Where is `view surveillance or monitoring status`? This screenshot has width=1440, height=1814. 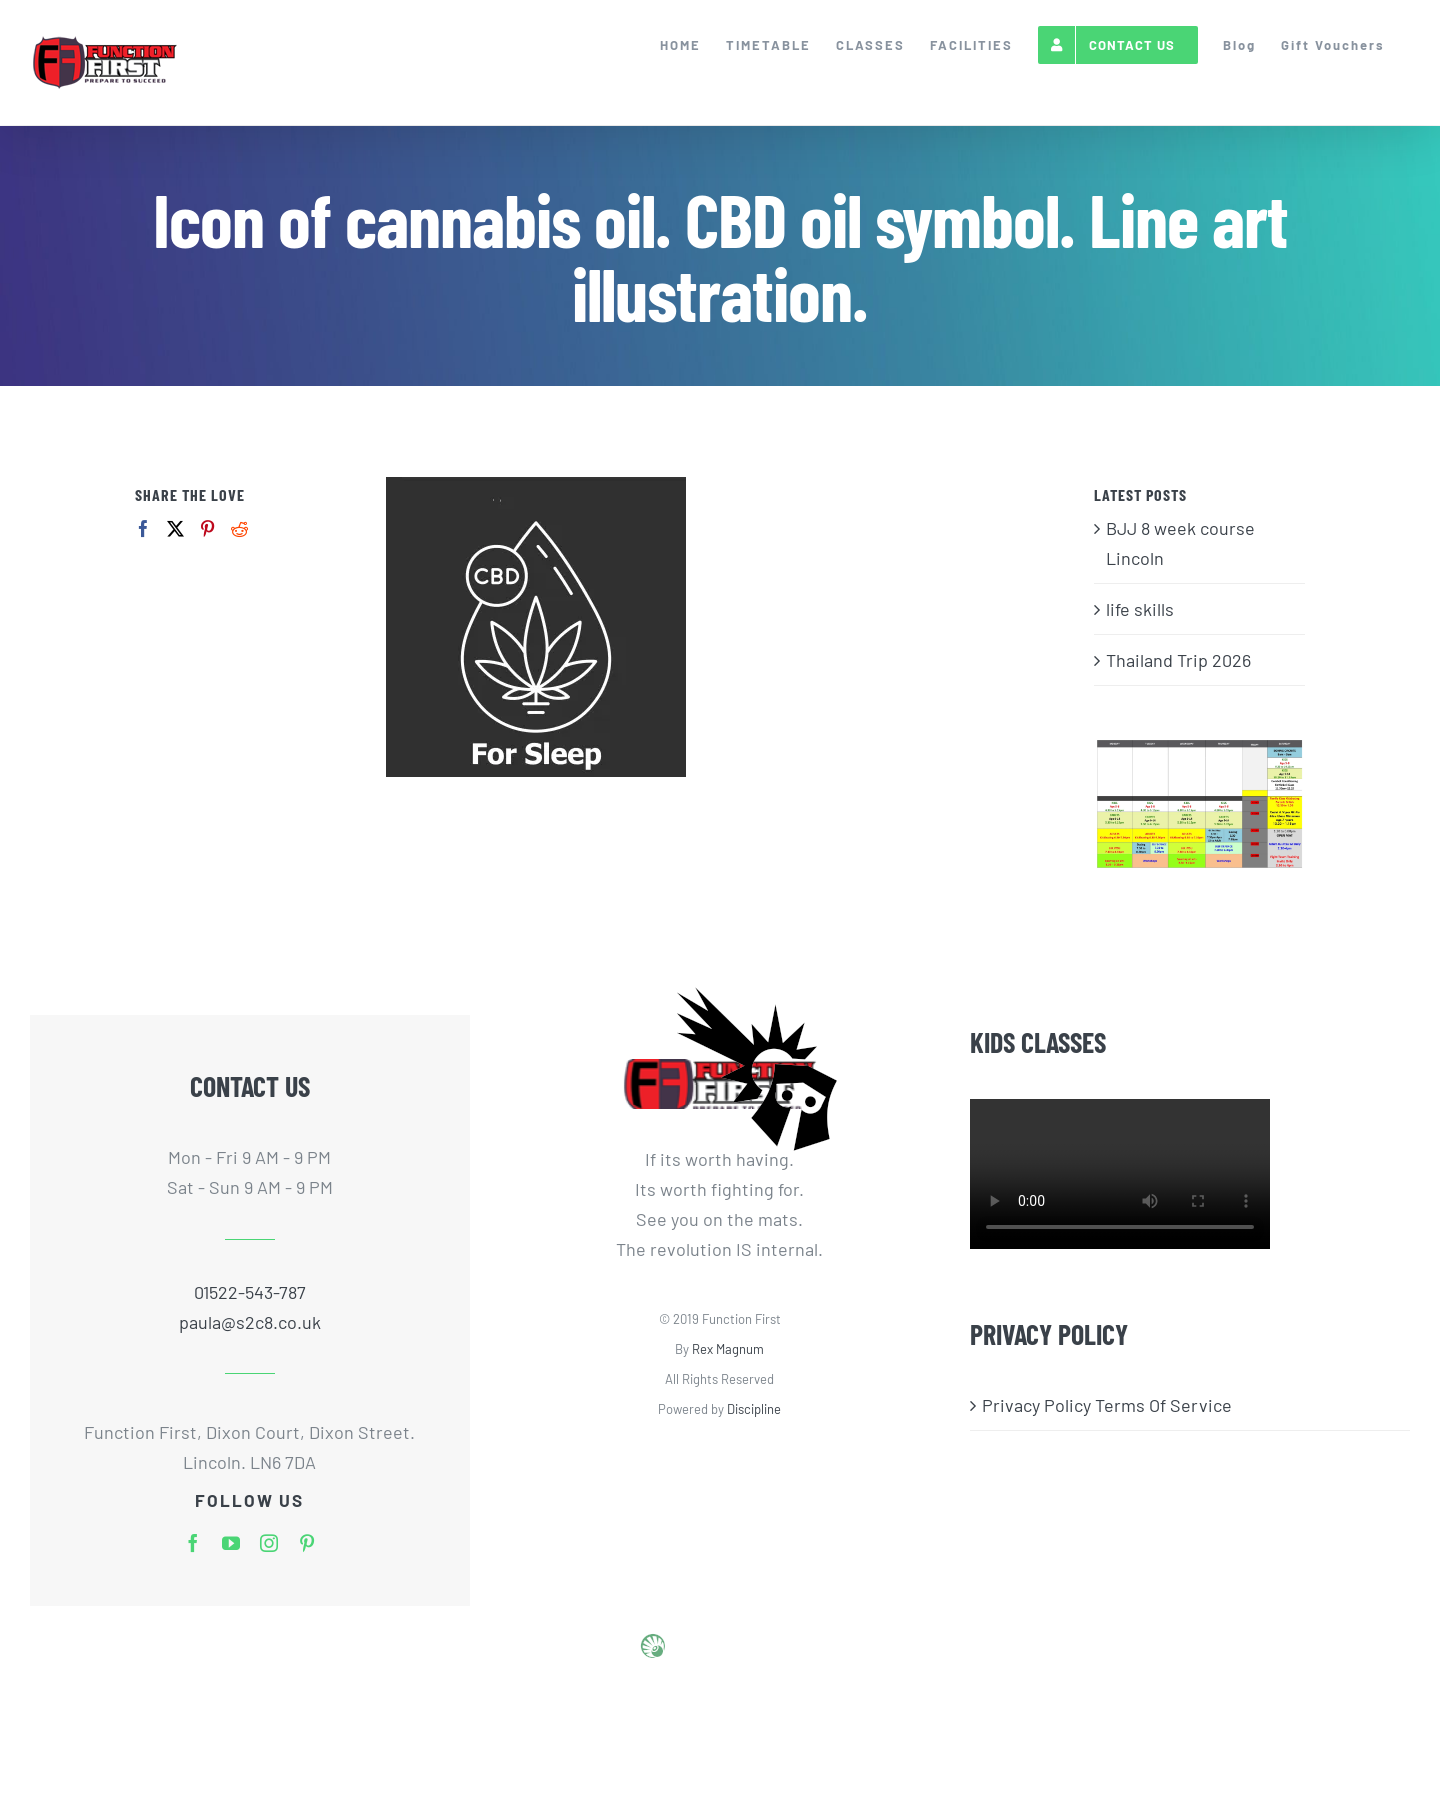 view surveillance or monitoring status is located at coordinates (653, 1646).